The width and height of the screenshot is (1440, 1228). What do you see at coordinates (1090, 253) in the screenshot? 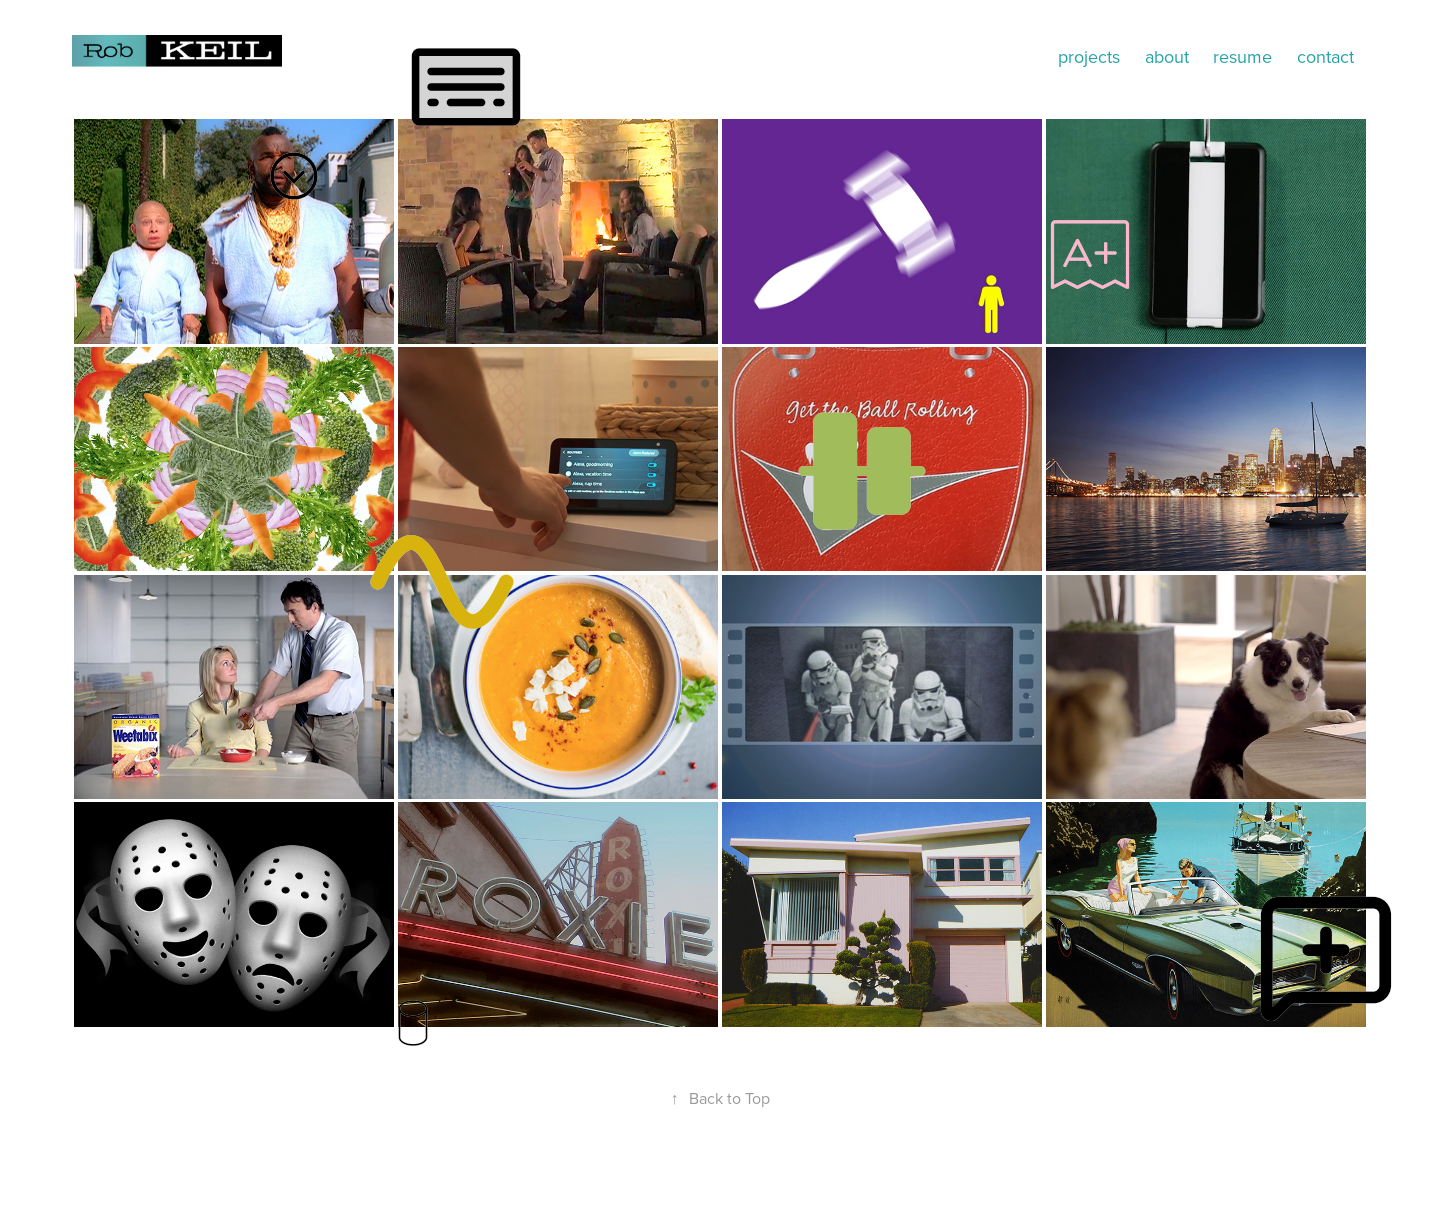
I see `view exam or test results` at bounding box center [1090, 253].